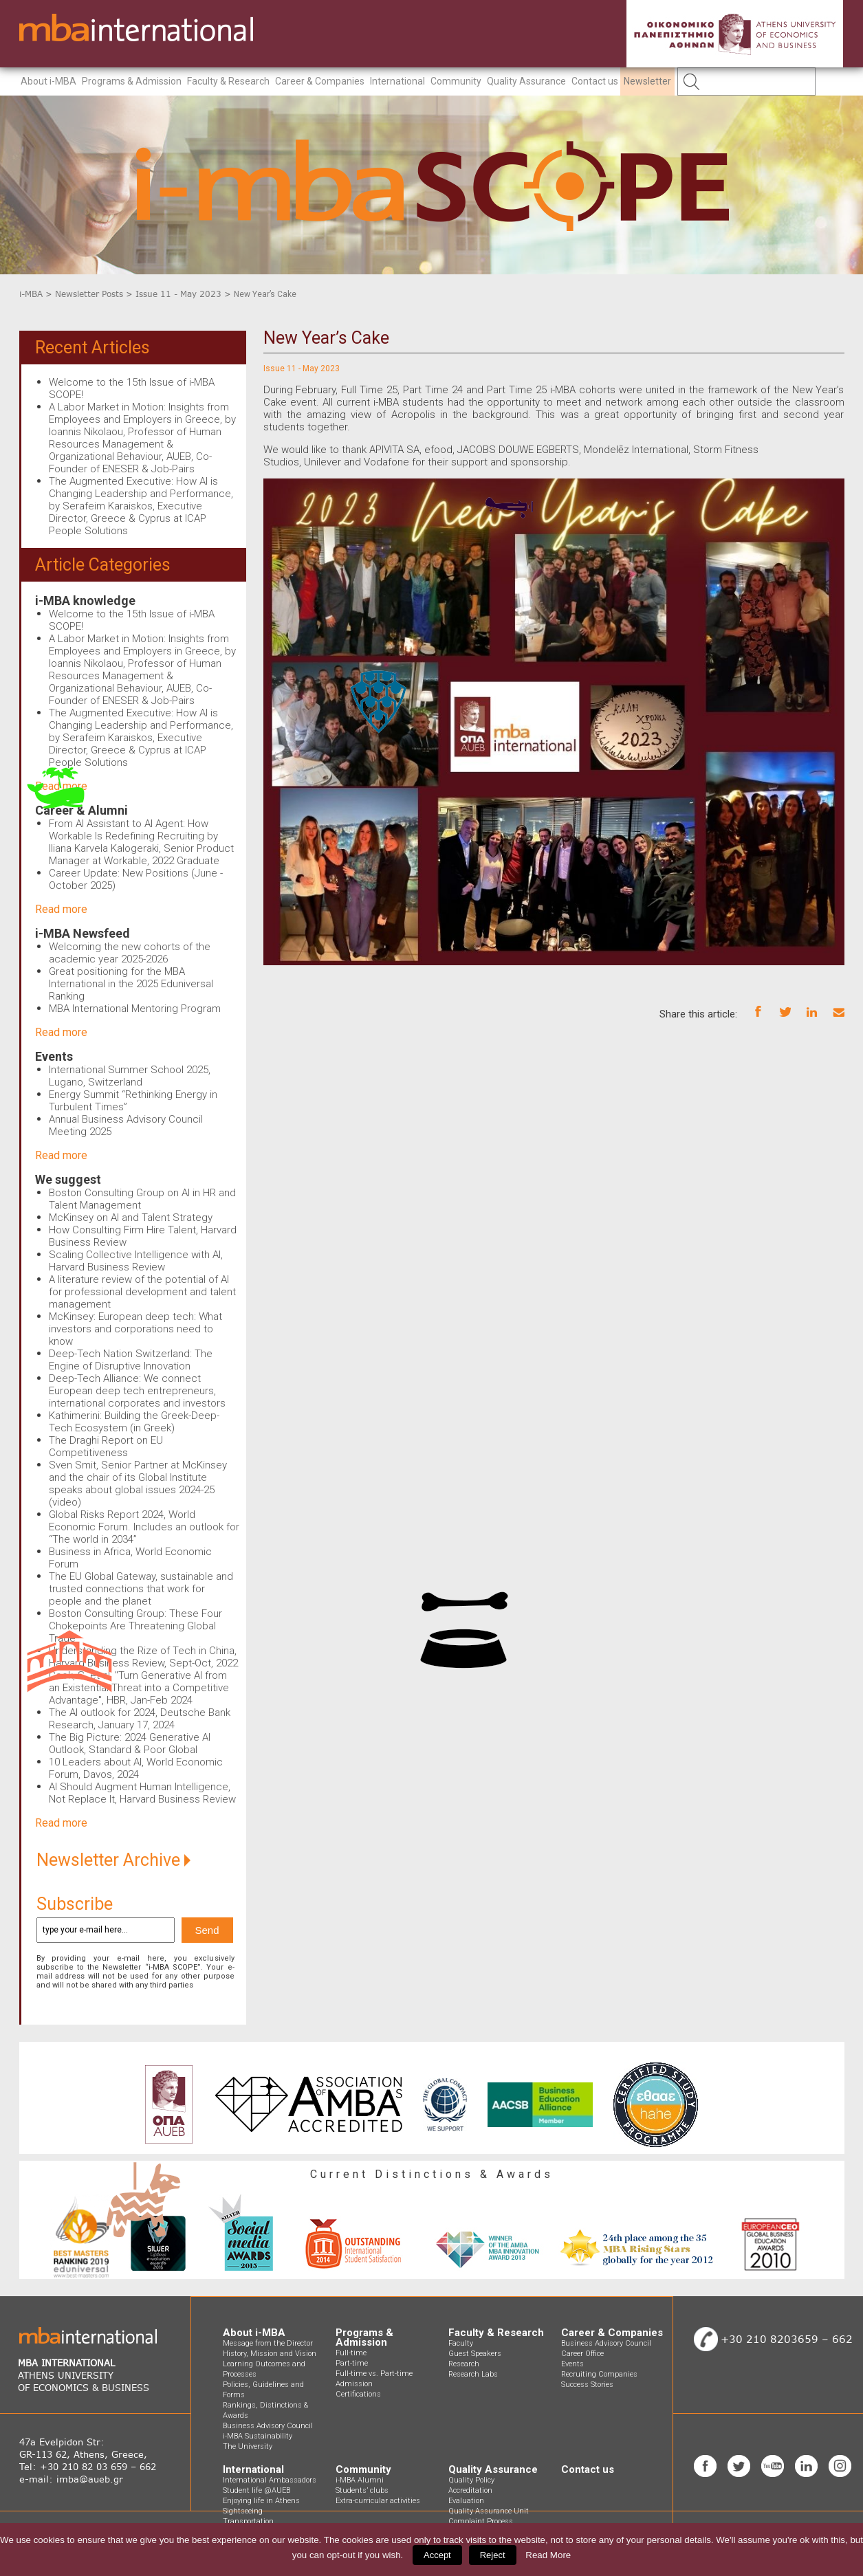  I want to click on ocean wildlife or marine life category, so click(56, 788).